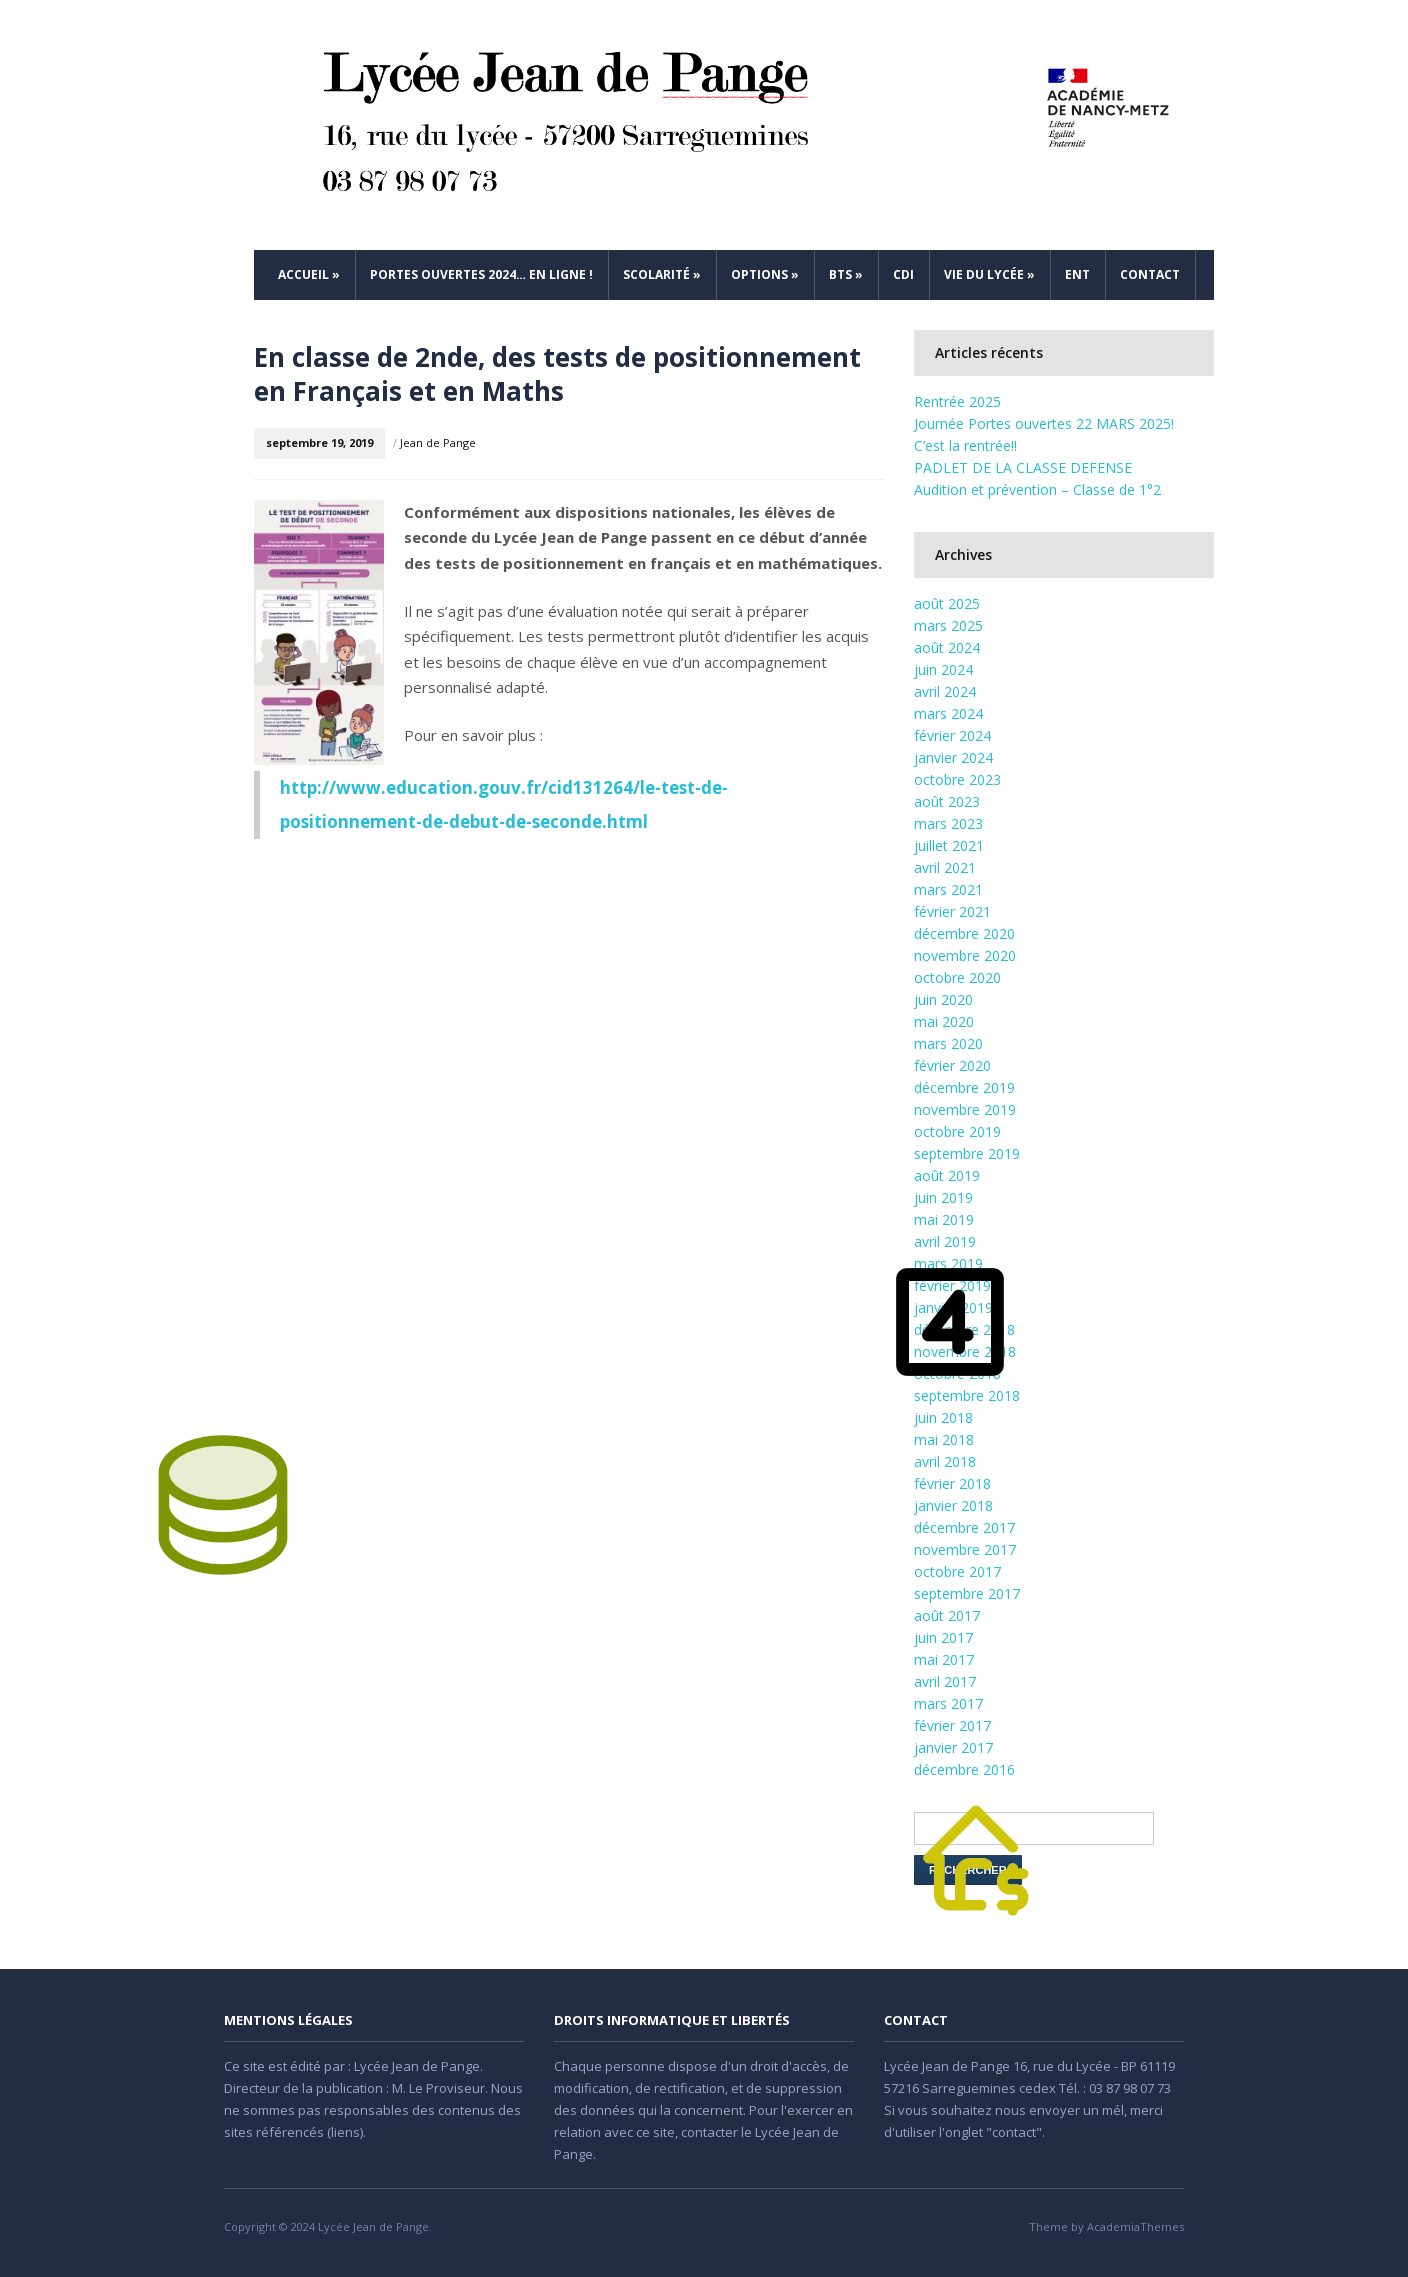 This screenshot has height=2277, width=1408. I want to click on view home financing or mortgage options, so click(976, 1858).